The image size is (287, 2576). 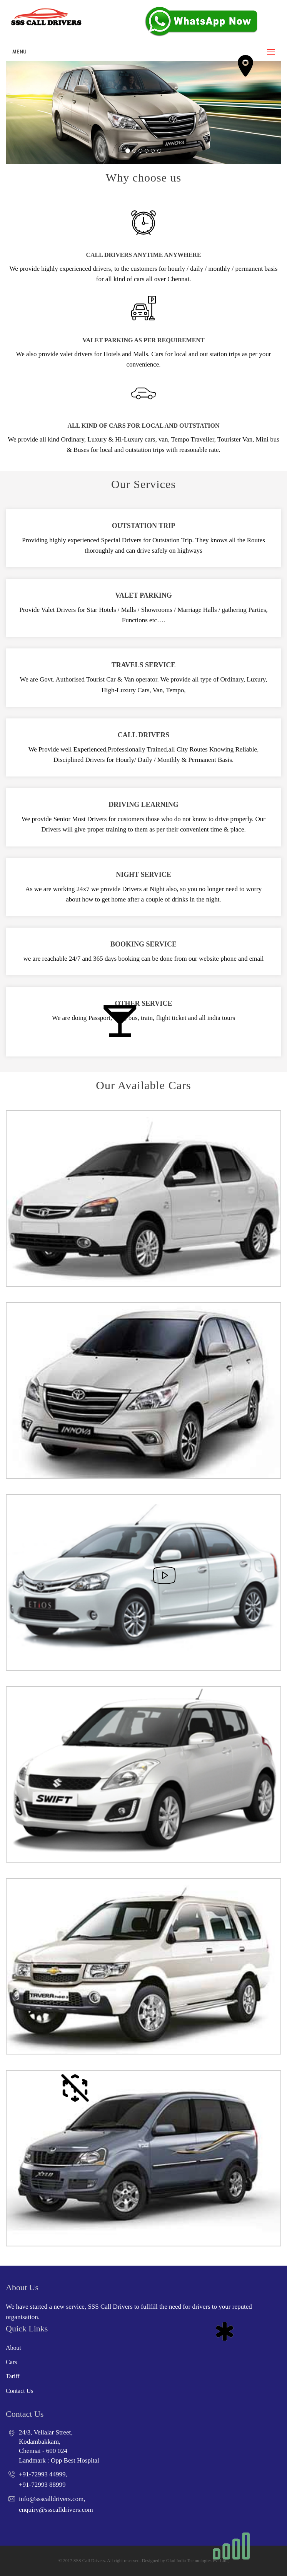 I want to click on open YouTube, so click(x=164, y=1575).